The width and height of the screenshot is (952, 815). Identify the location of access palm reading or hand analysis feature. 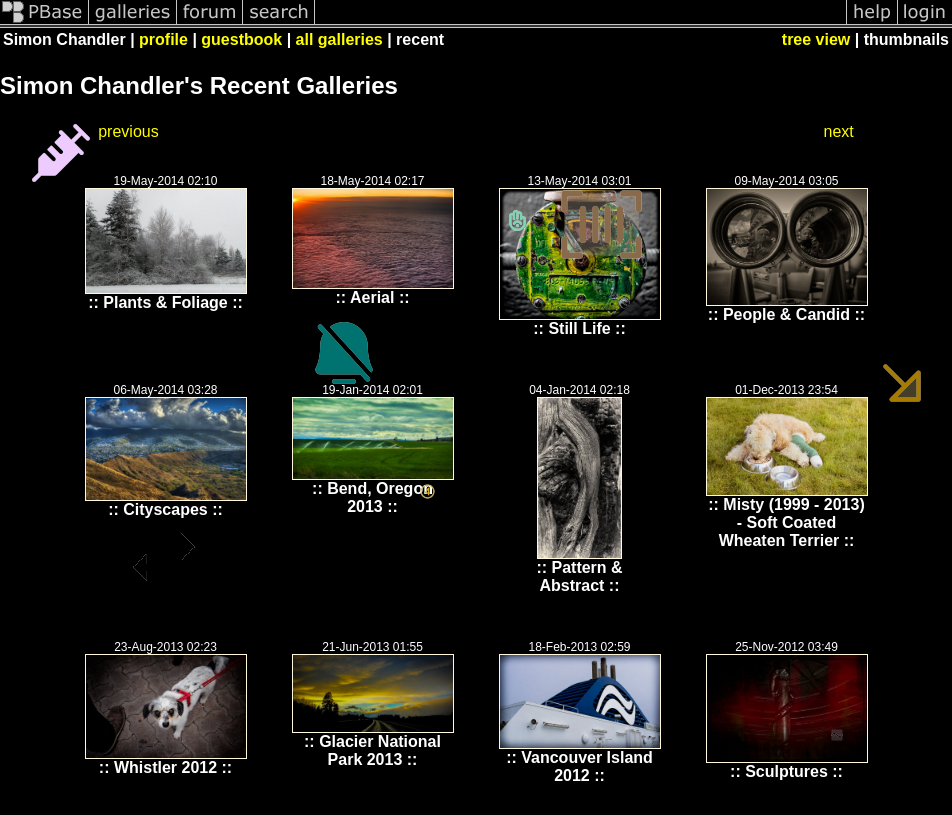
(517, 220).